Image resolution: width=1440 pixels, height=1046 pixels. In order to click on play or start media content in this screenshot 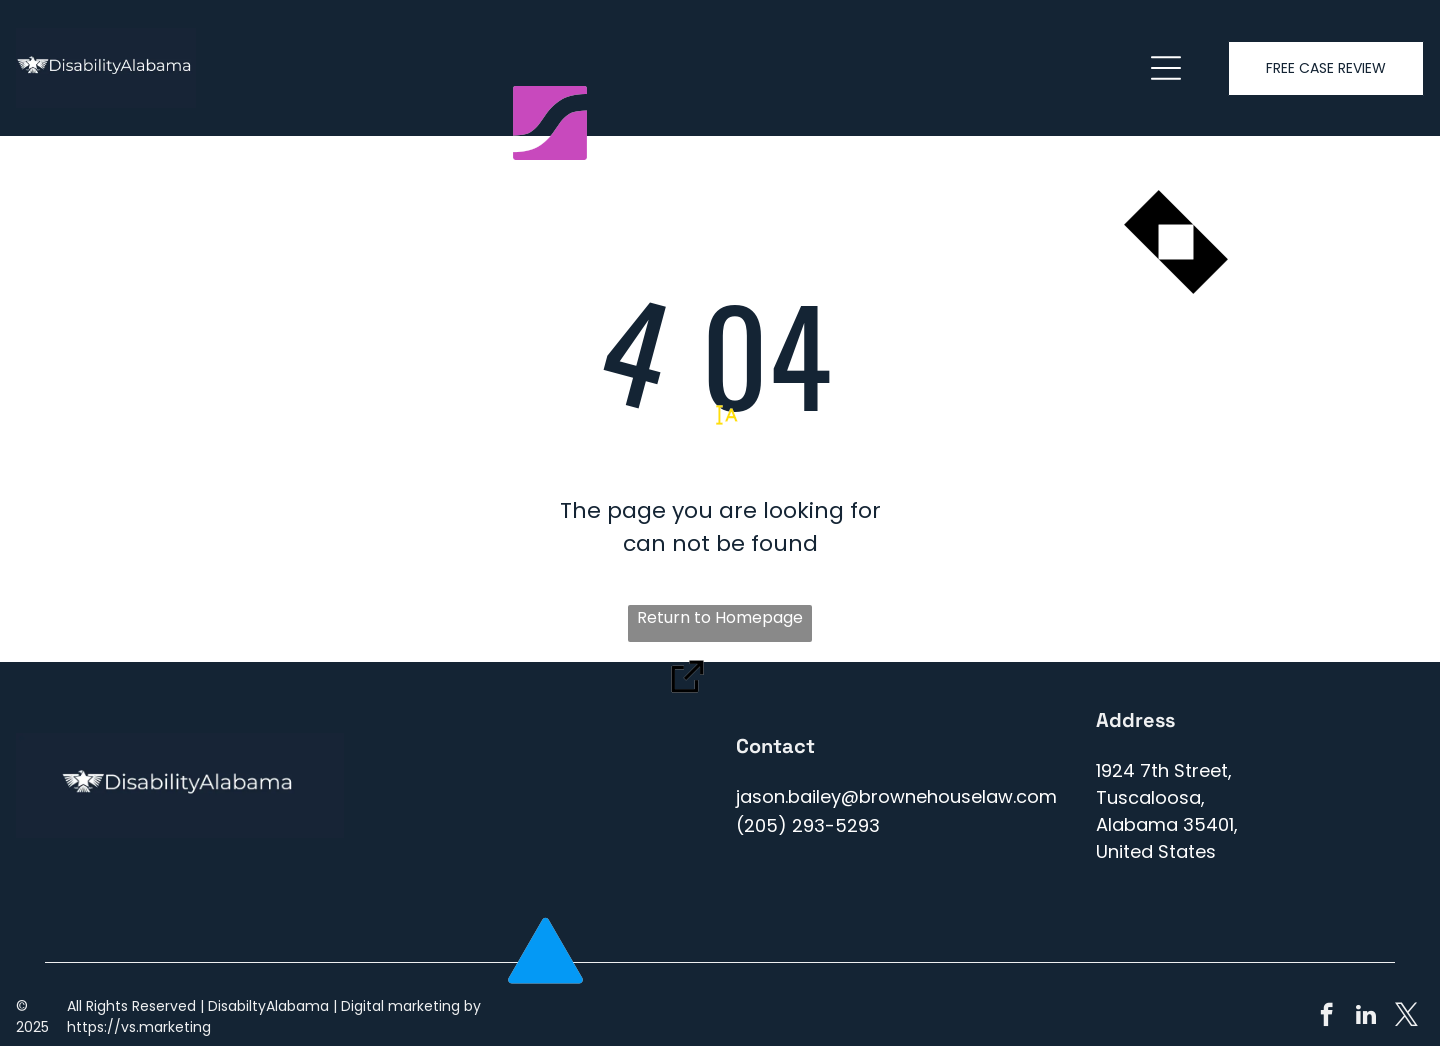, I will do `click(545, 951)`.